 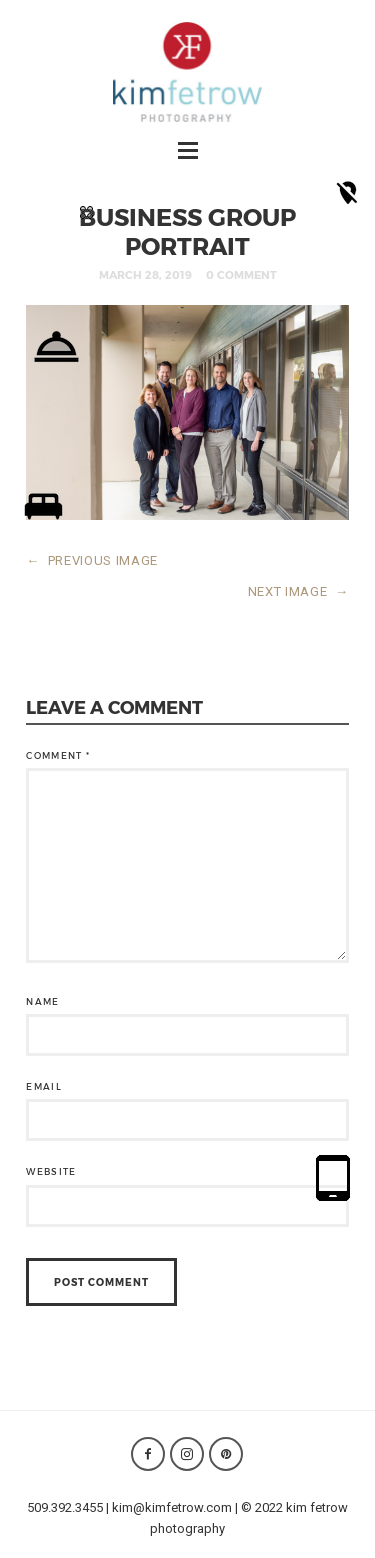 What do you see at coordinates (333, 1178) in the screenshot?
I see `switch to tablet view or mode` at bounding box center [333, 1178].